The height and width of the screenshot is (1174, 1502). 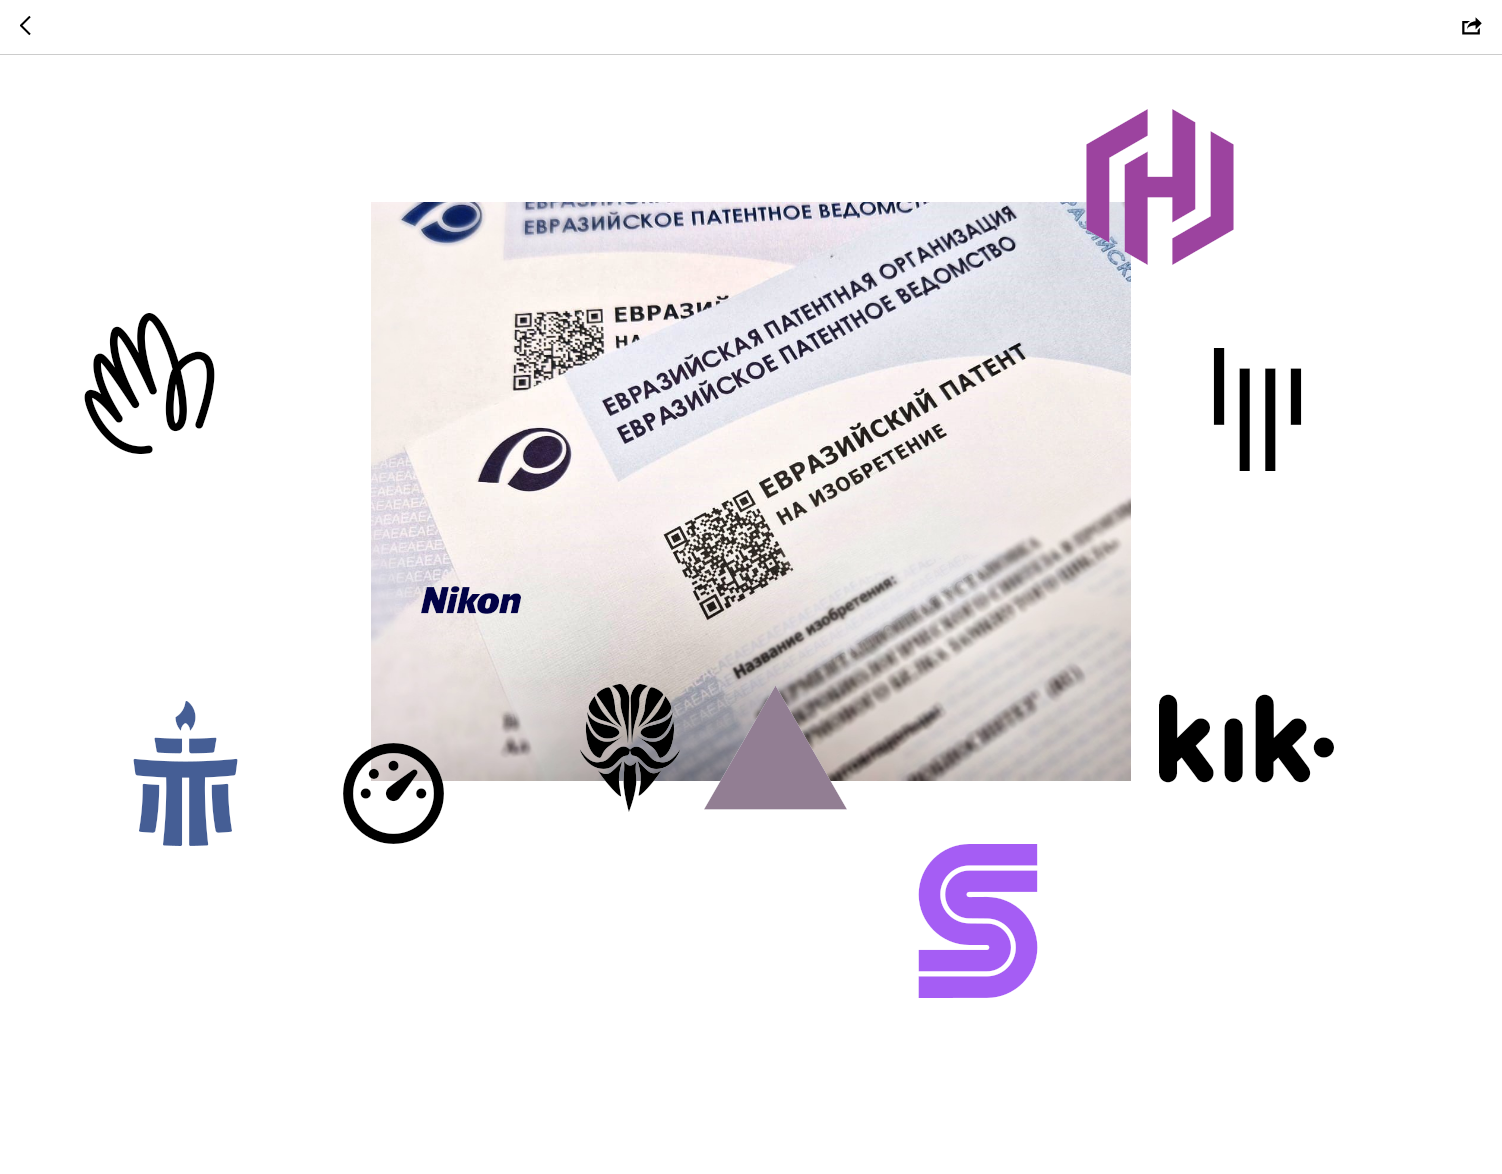 What do you see at coordinates (149, 383) in the screenshot?
I see `open the Hey email app` at bounding box center [149, 383].